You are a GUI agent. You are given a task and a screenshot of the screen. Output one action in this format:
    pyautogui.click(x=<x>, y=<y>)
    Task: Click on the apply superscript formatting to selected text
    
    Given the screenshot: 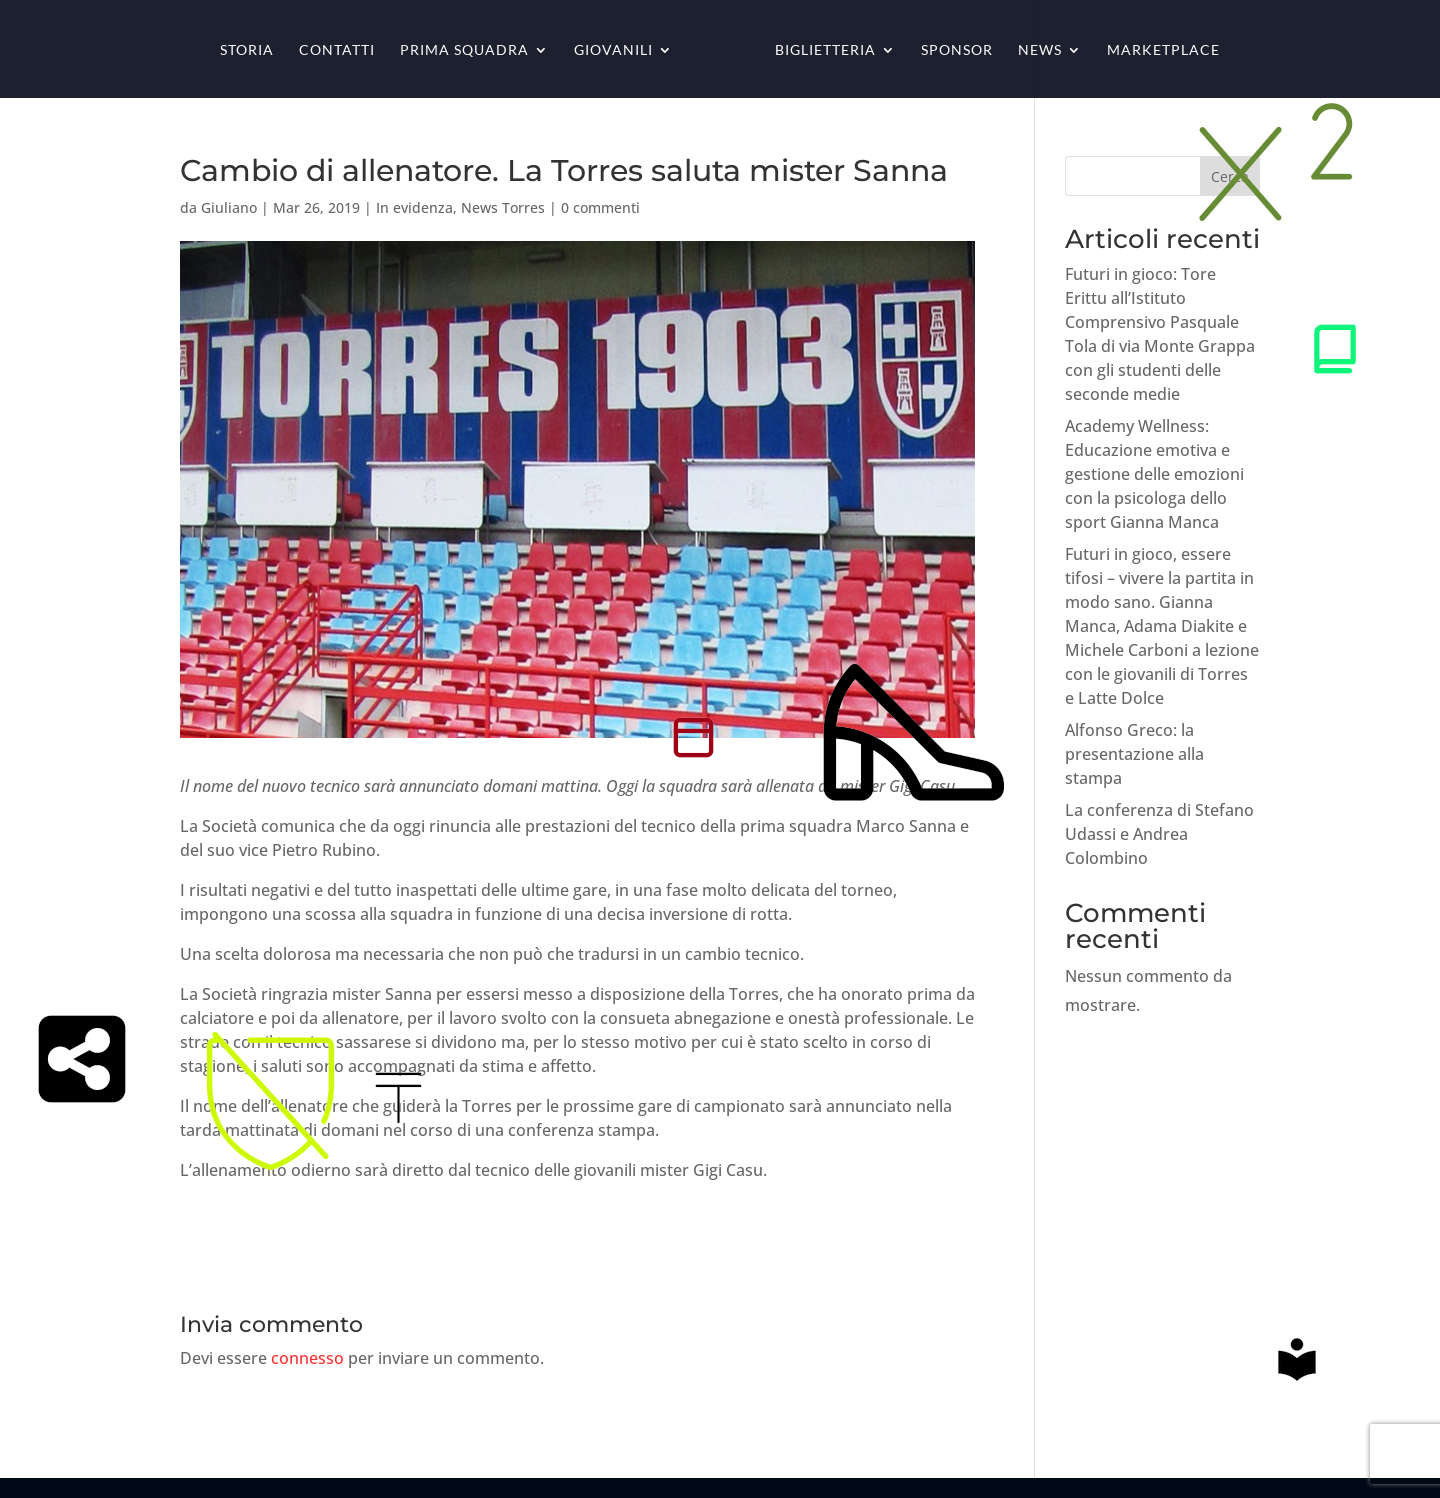 What is the action you would take?
    pyautogui.click(x=1267, y=165)
    